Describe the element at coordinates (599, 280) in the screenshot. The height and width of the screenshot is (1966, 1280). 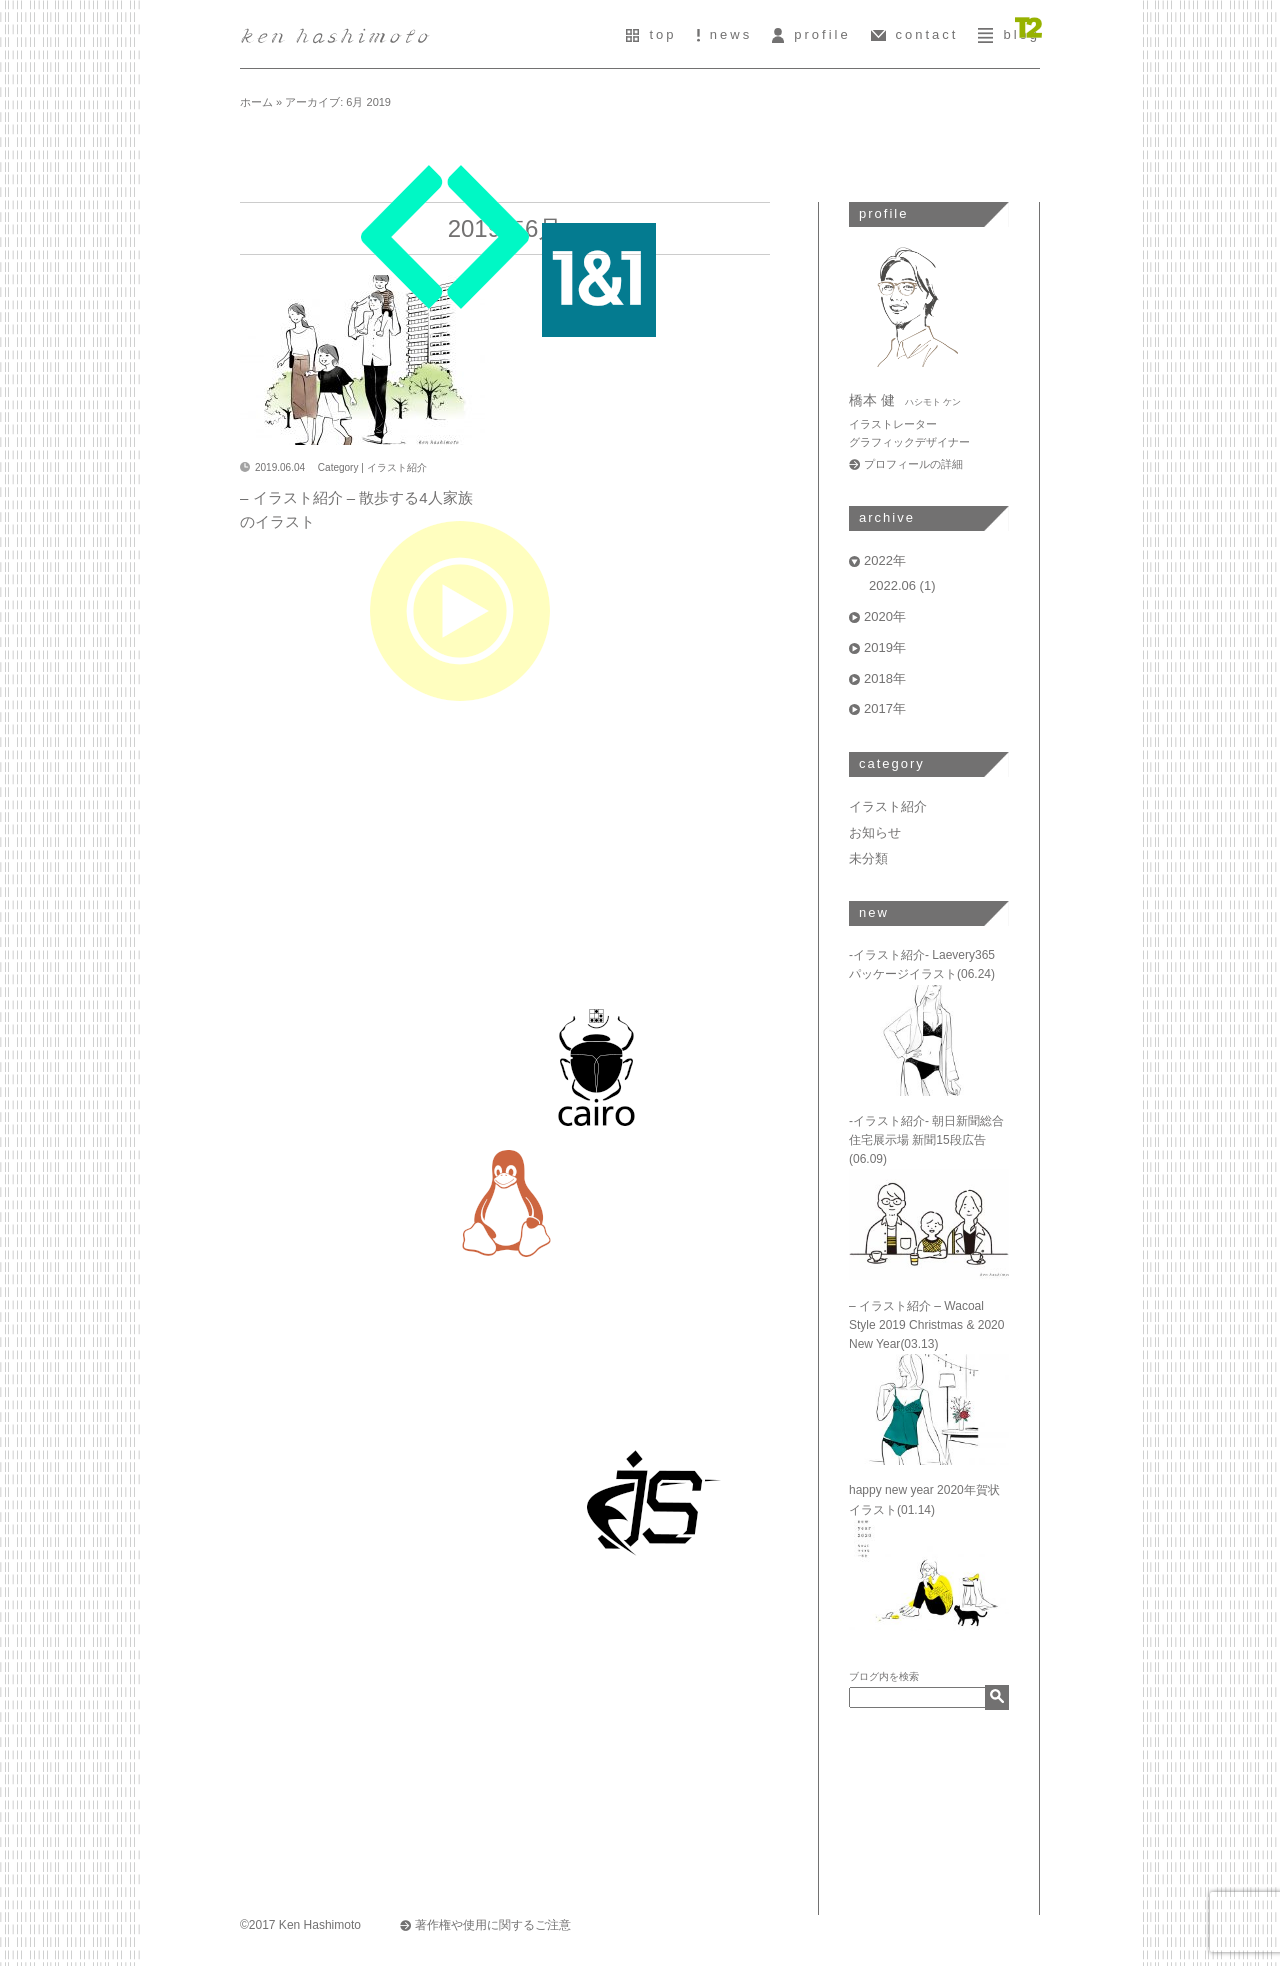
I see `1&1 web hosting service logo` at that location.